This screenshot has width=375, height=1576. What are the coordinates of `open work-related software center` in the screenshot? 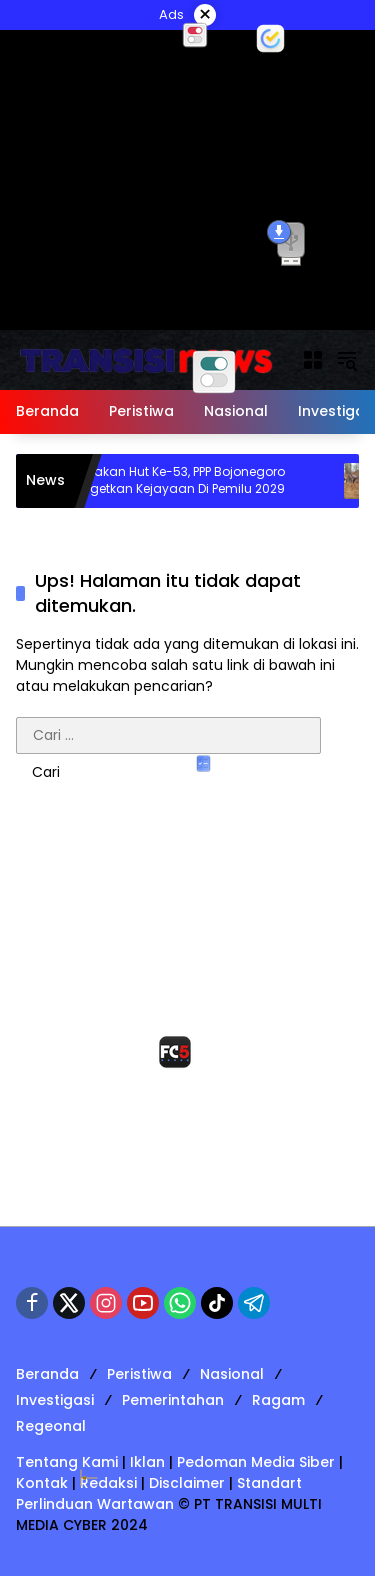 It's located at (203, 763).